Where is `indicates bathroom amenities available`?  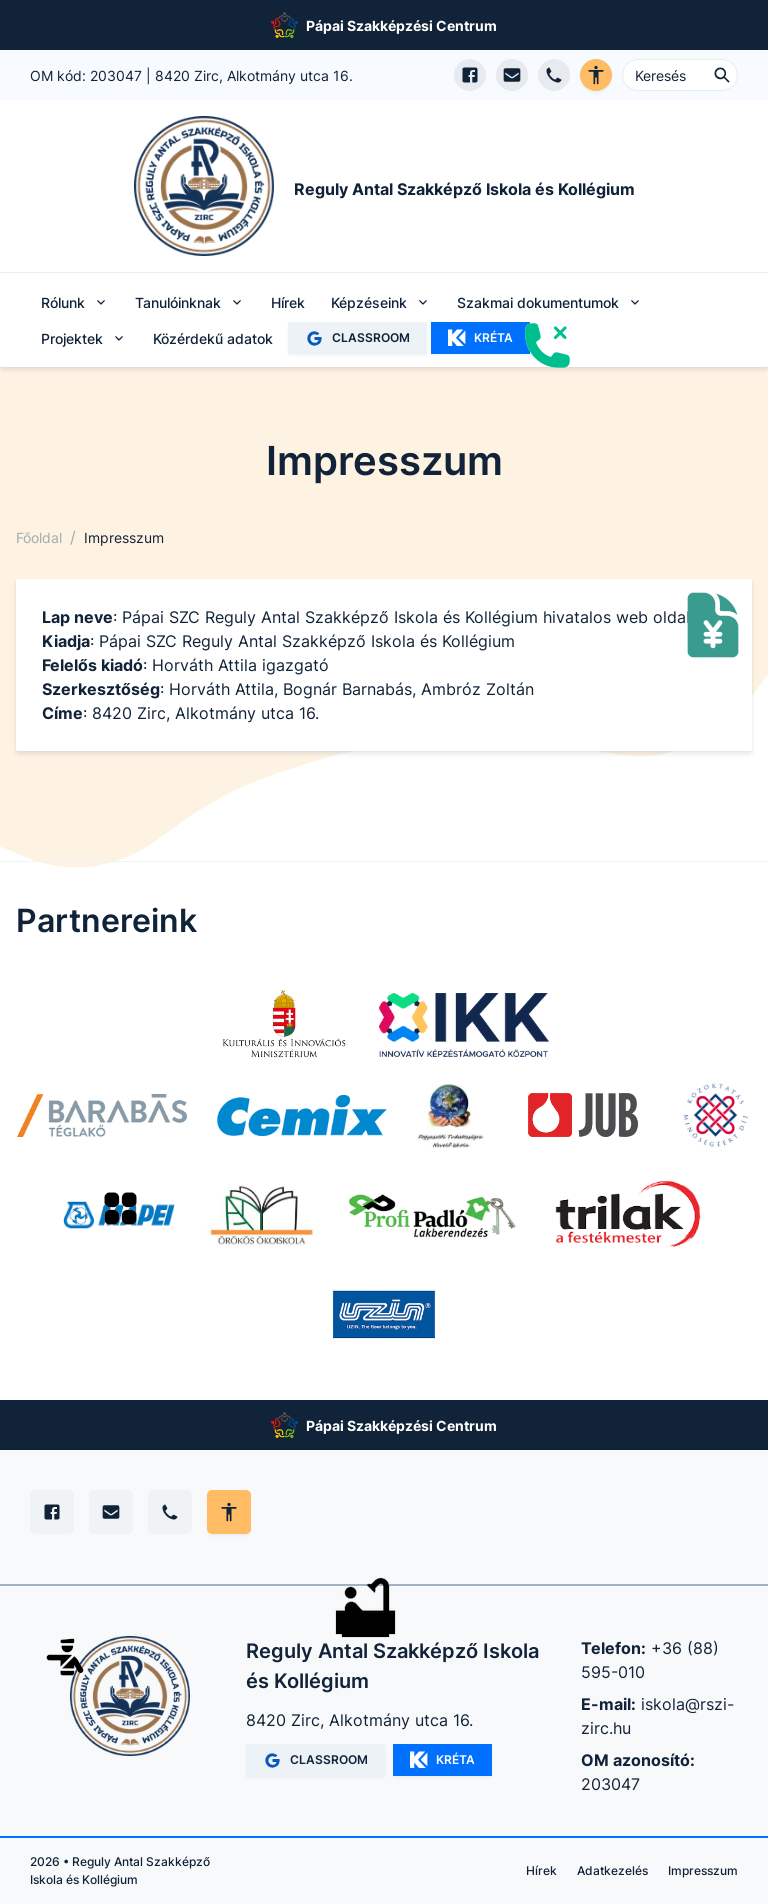
indicates bathroom amenities available is located at coordinates (365, 1607).